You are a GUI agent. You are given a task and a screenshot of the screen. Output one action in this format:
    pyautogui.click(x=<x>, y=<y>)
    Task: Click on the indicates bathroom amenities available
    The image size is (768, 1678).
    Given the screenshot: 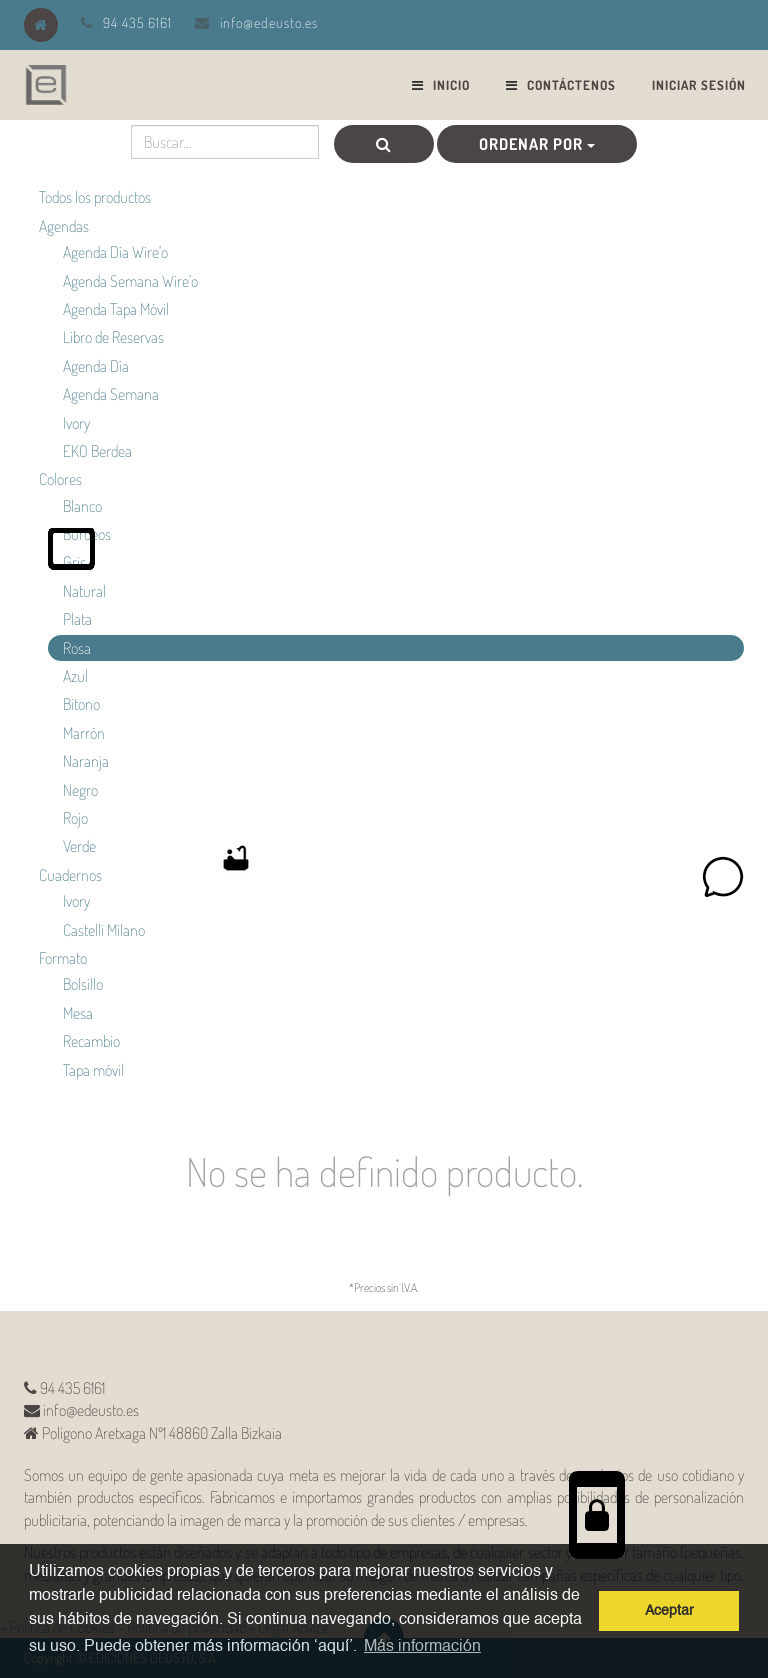 What is the action you would take?
    pyautogui.click(x=236, y=858)
    